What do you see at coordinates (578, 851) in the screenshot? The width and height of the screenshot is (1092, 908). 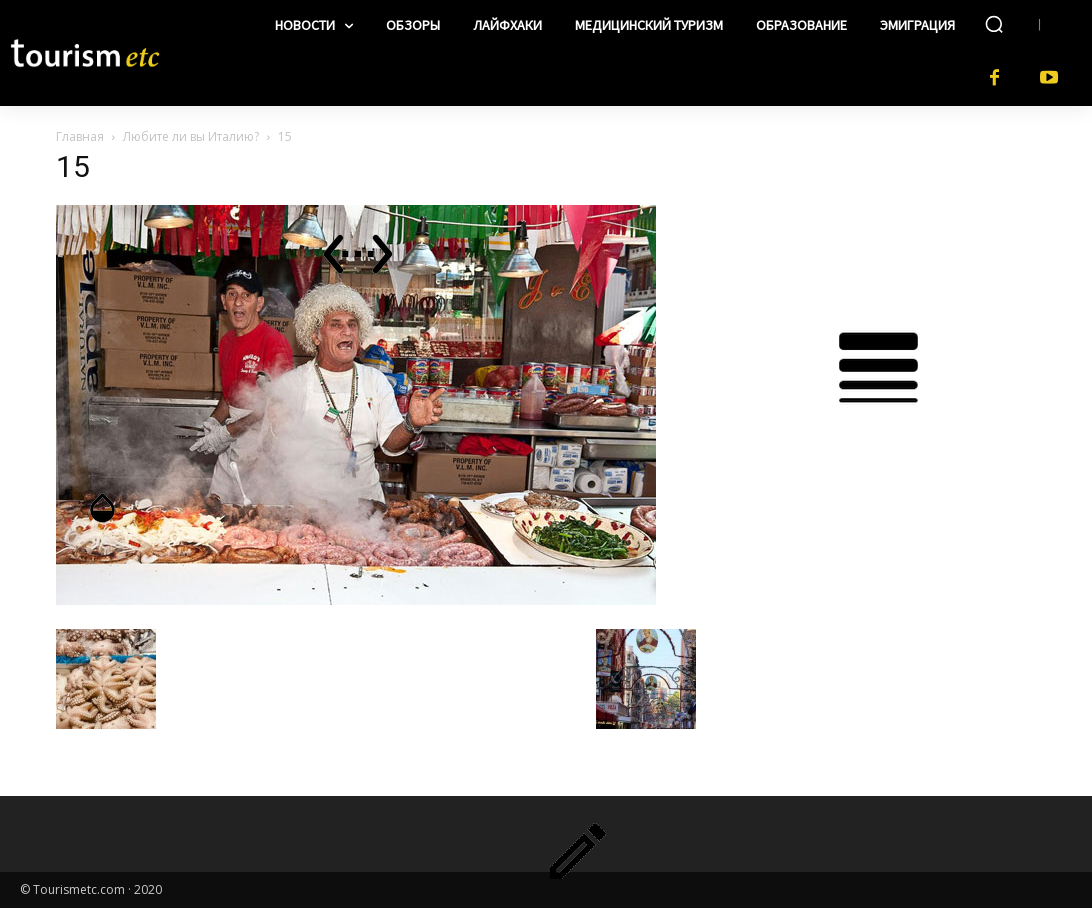 I see `create or compose new content` at bounding box center [578, 851].